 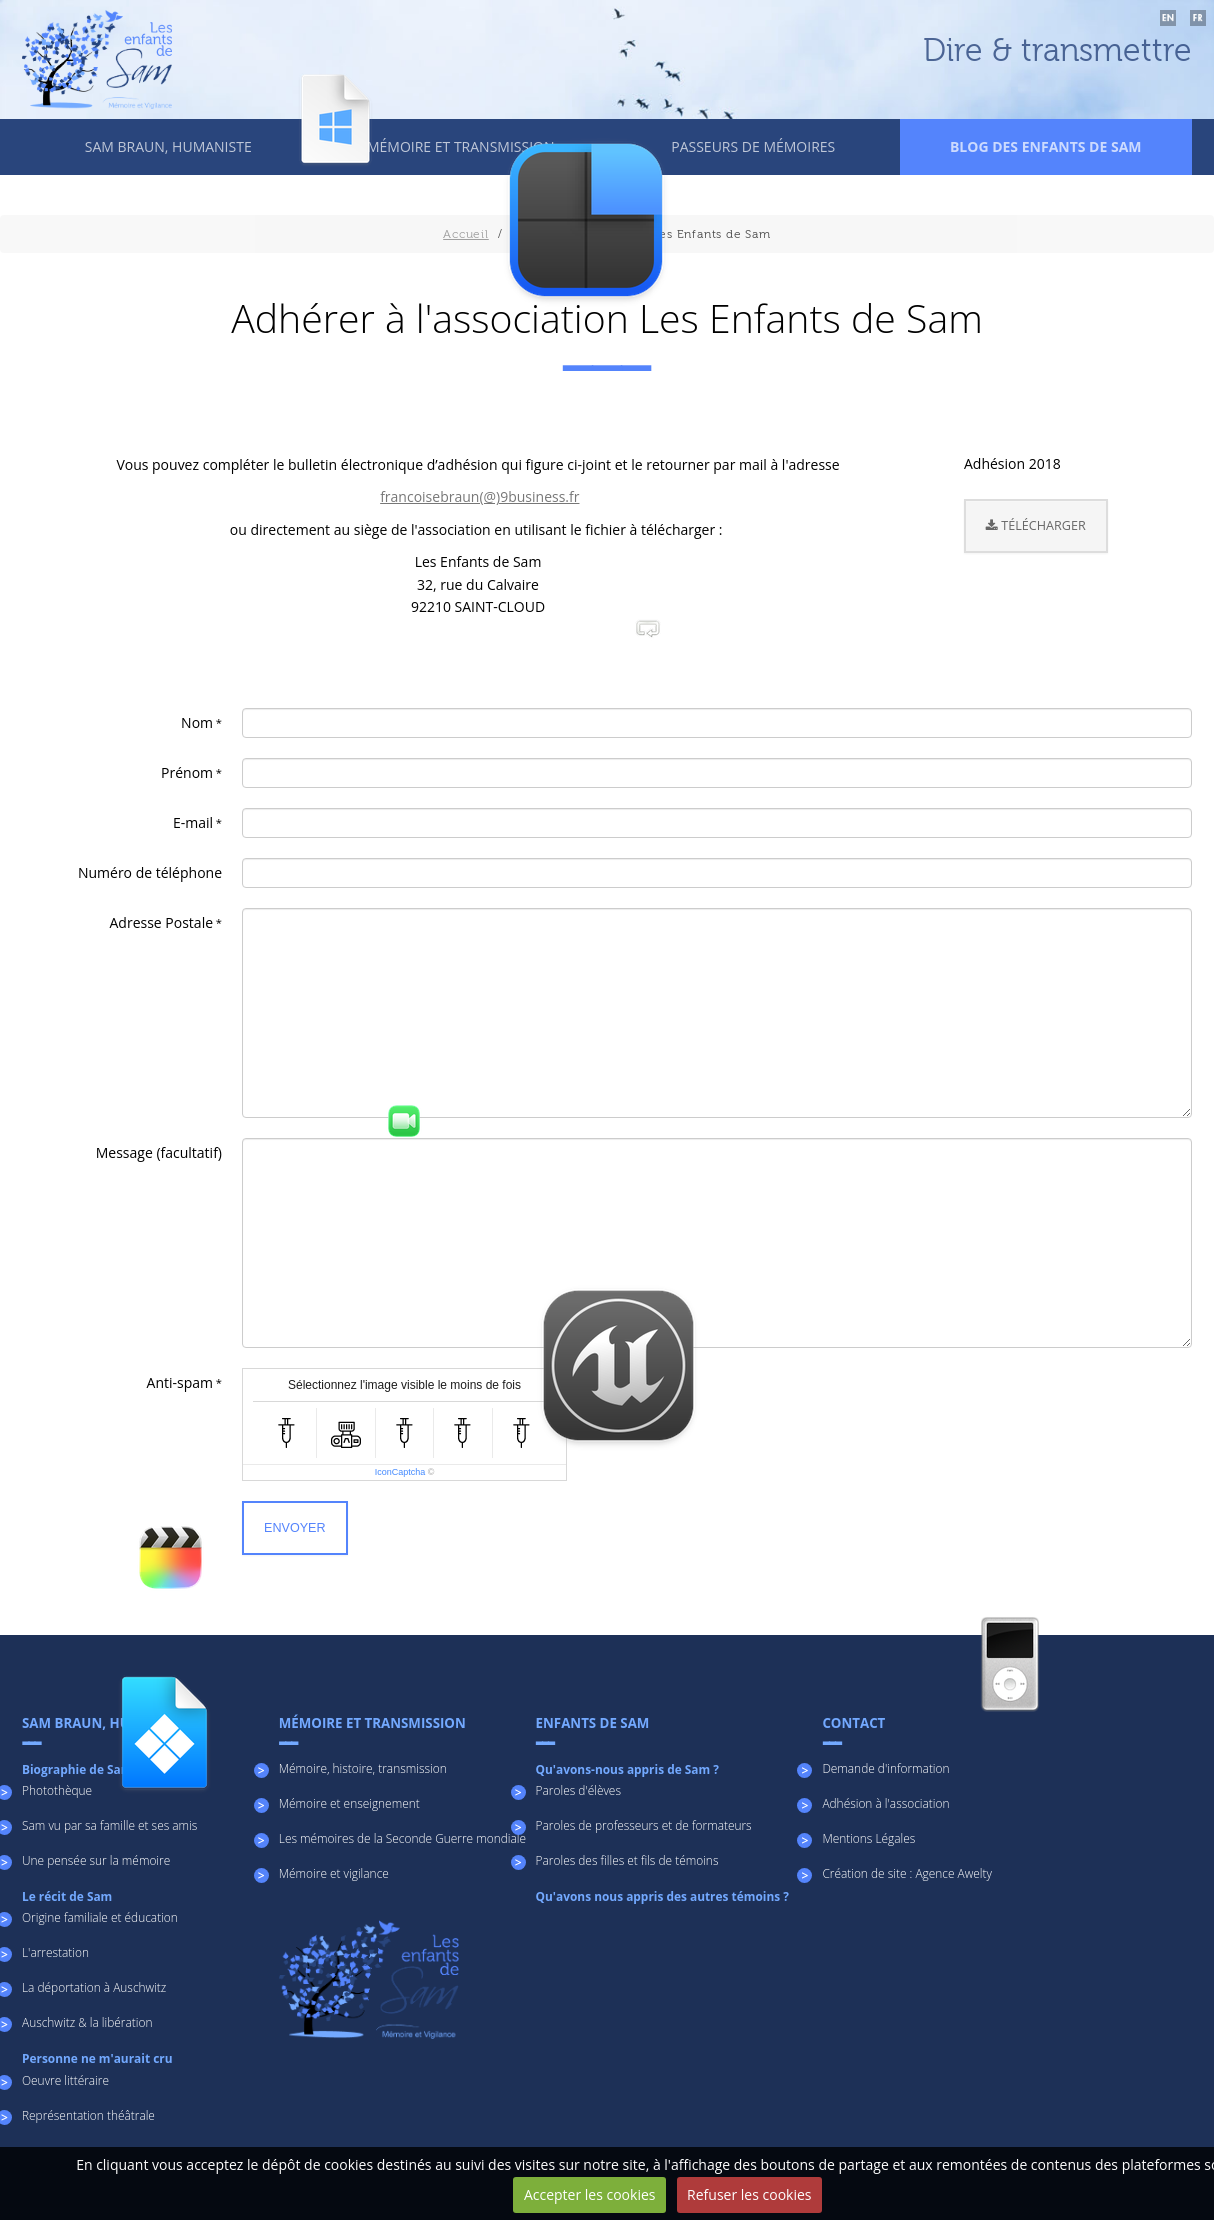 I want to click on enable repeat mode for current playlist, so click(x=648, y=628).